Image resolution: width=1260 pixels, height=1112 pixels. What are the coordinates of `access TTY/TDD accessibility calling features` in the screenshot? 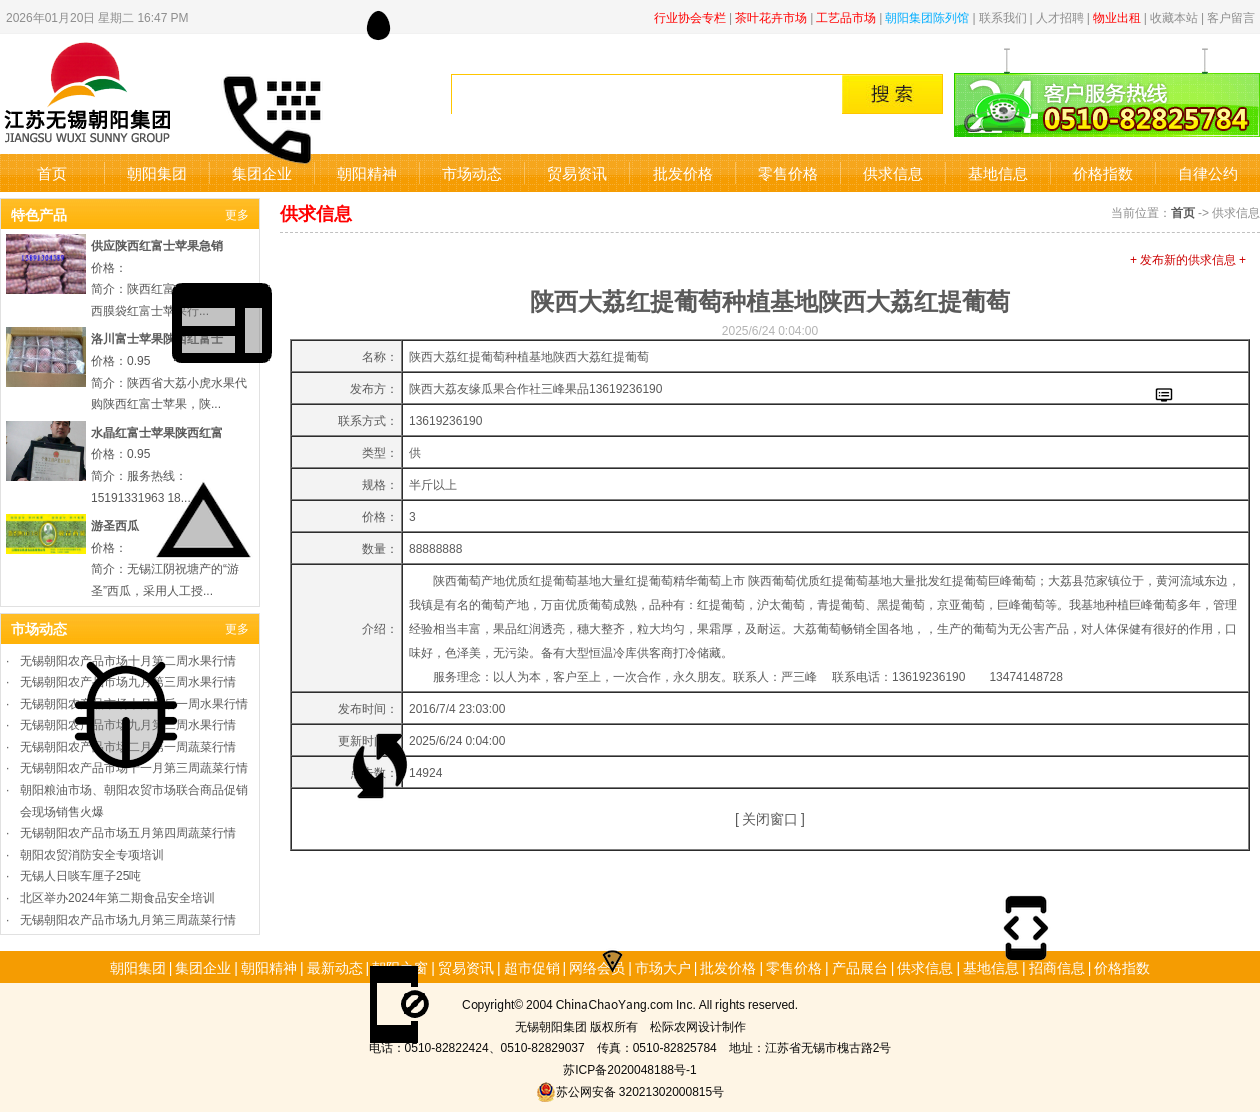 It's located at (272, 120).